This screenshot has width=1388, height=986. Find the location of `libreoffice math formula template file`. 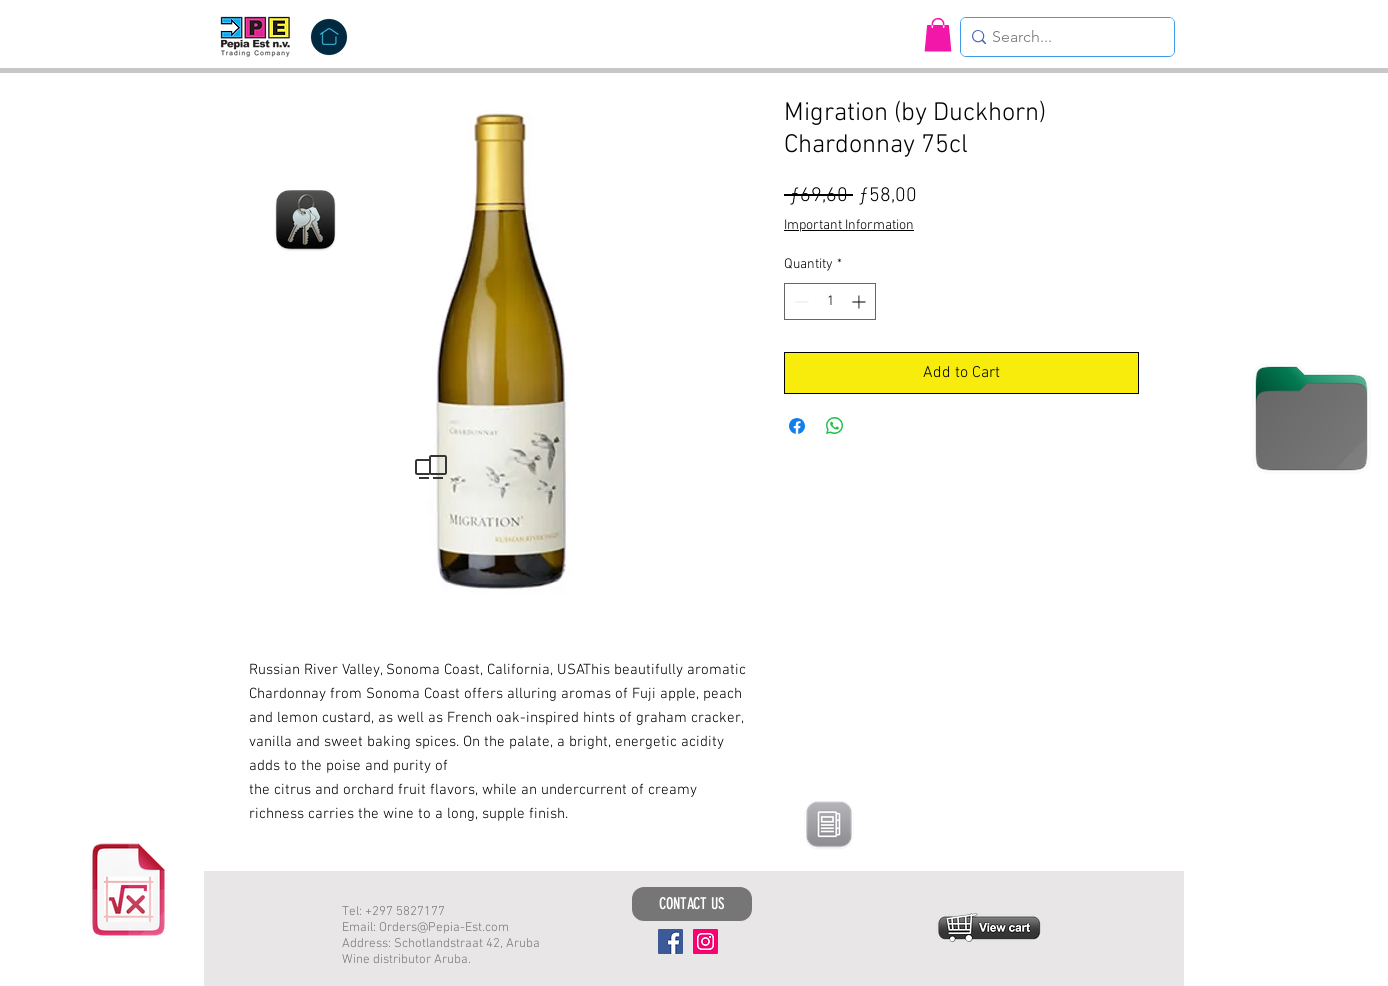

libreoffice math formula template file is located at coordinates (128, 889).